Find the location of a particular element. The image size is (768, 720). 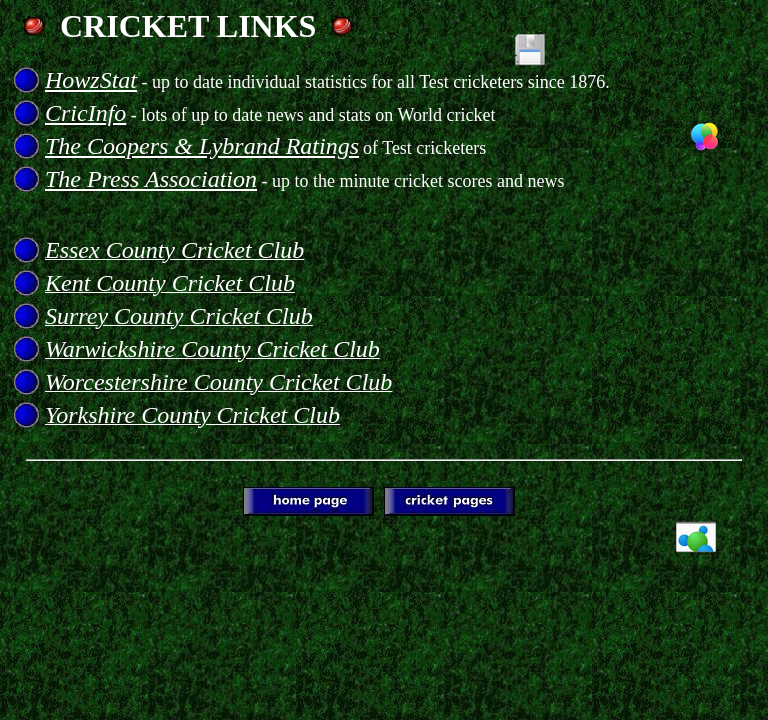

access game center account settings is located at coordinates (704, 136).